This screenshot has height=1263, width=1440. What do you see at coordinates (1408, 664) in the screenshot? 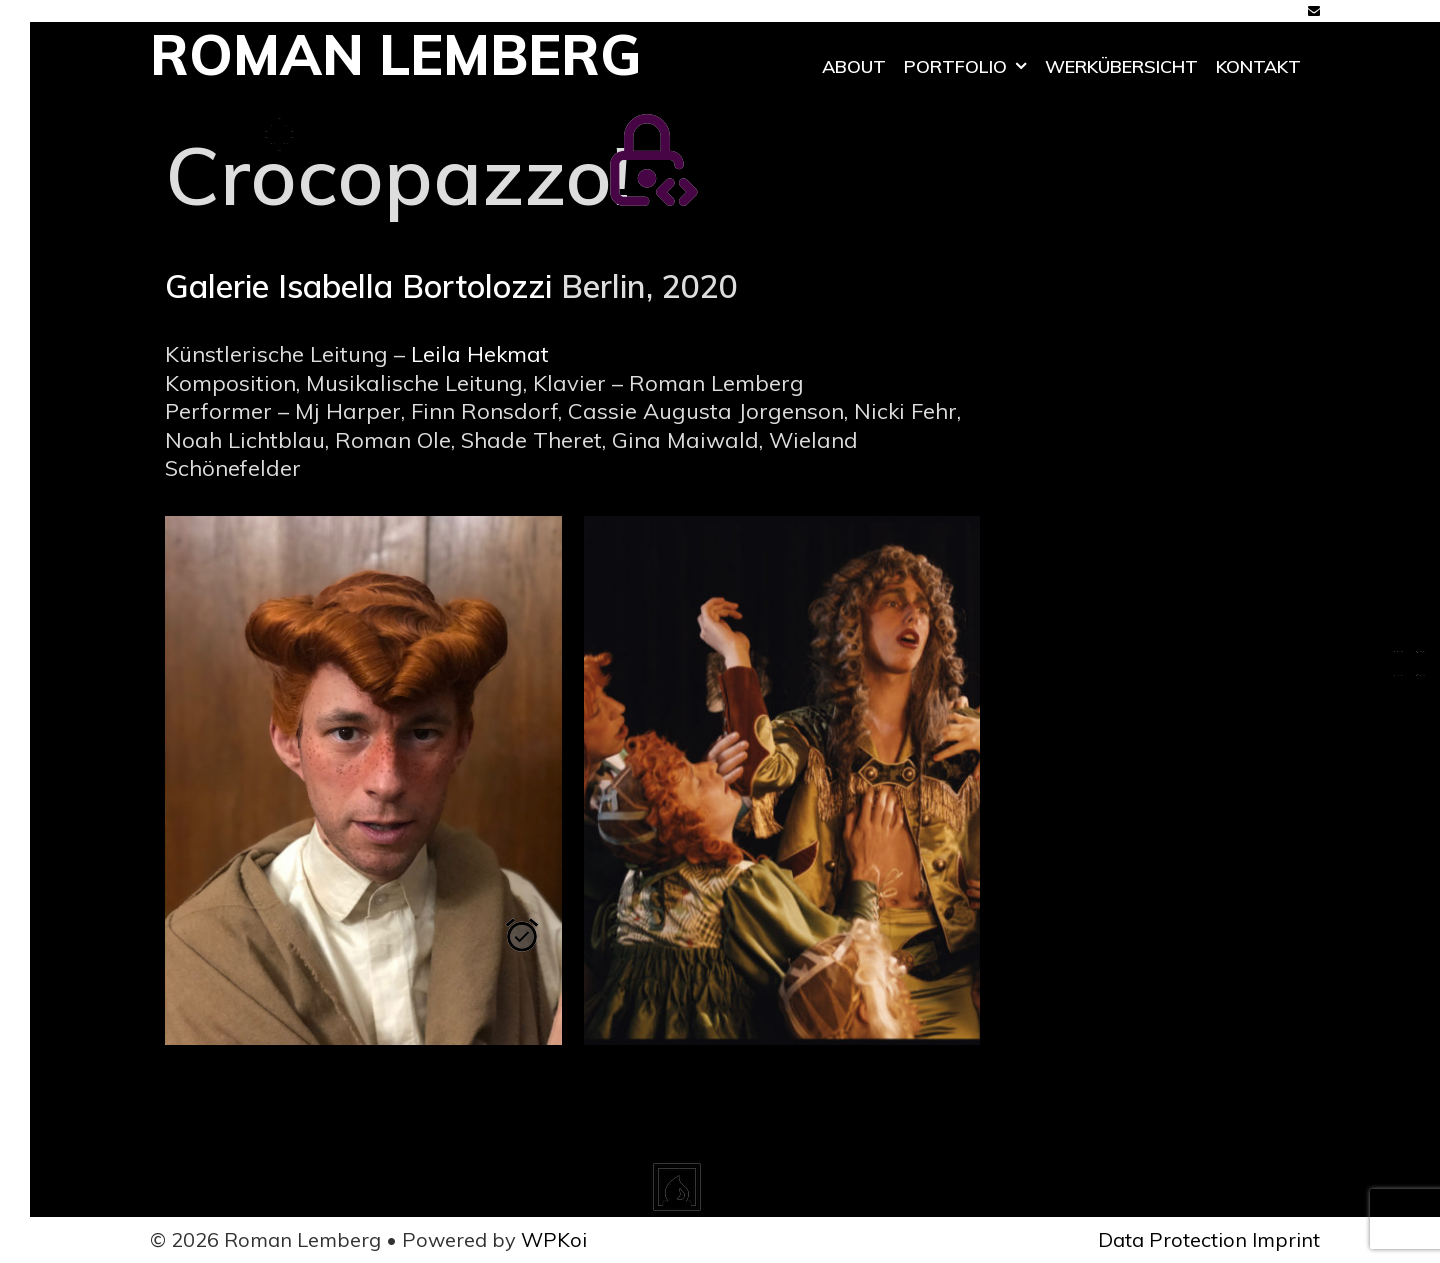
I see `switch to array or column view layout` at bounding box center [1408, 664].